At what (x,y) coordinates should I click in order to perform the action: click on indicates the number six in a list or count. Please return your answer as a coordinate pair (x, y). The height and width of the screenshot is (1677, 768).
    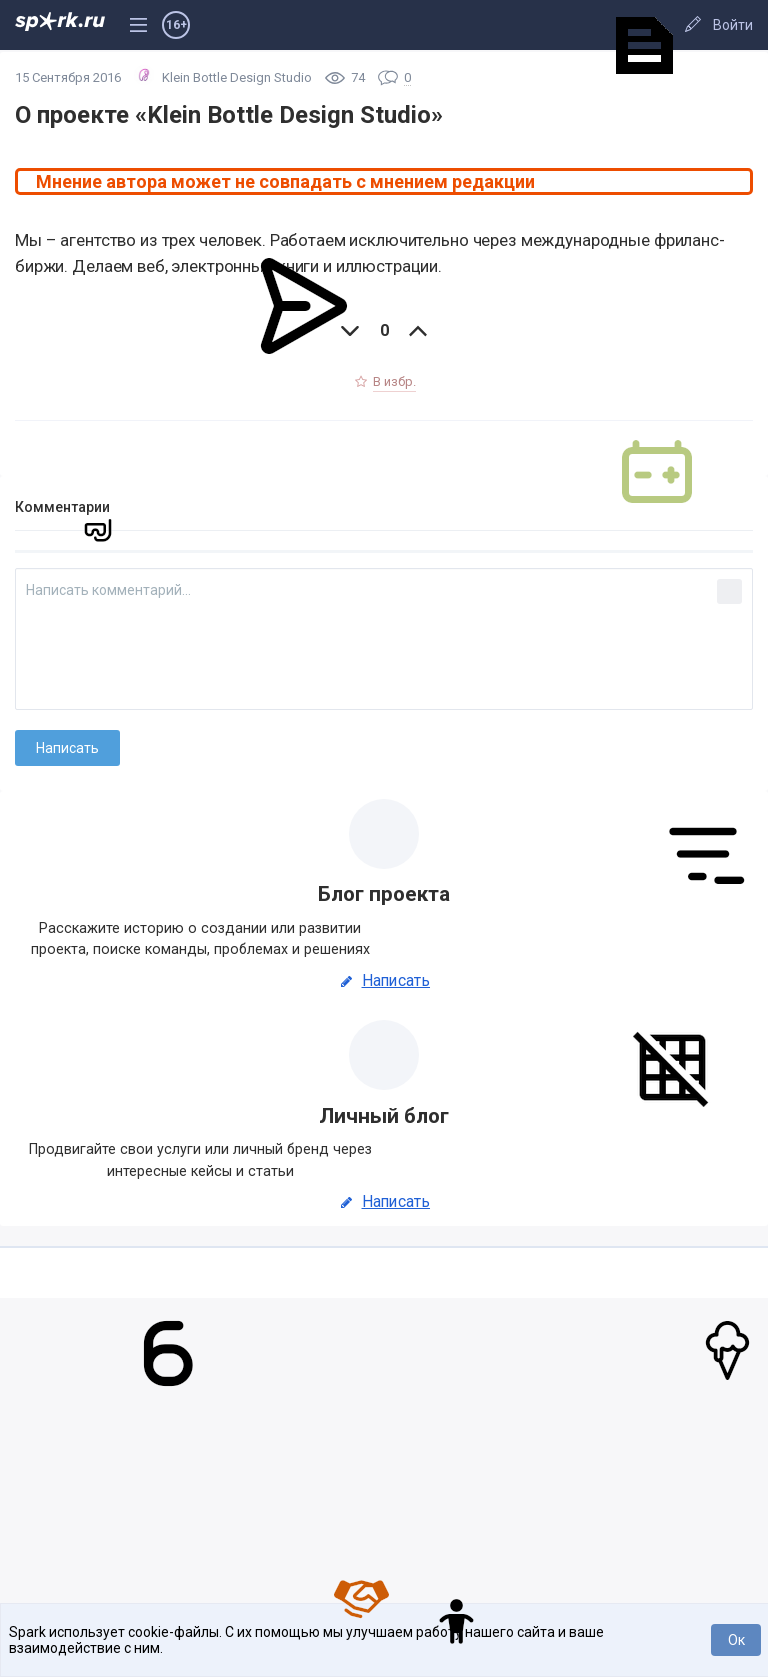
    Looking at the image, I should click on (169, 1353).